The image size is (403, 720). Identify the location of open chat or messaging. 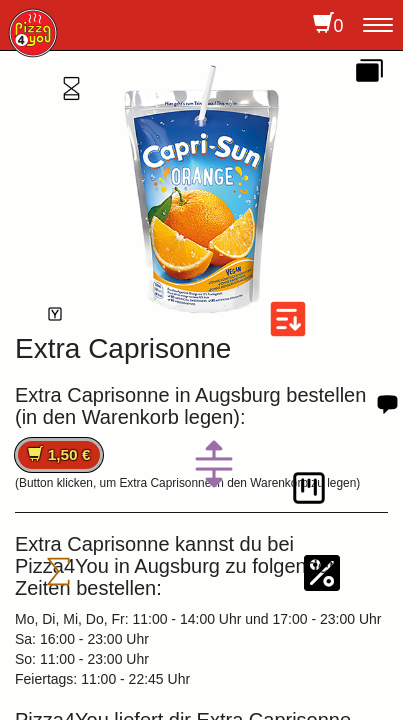
(387, 404).